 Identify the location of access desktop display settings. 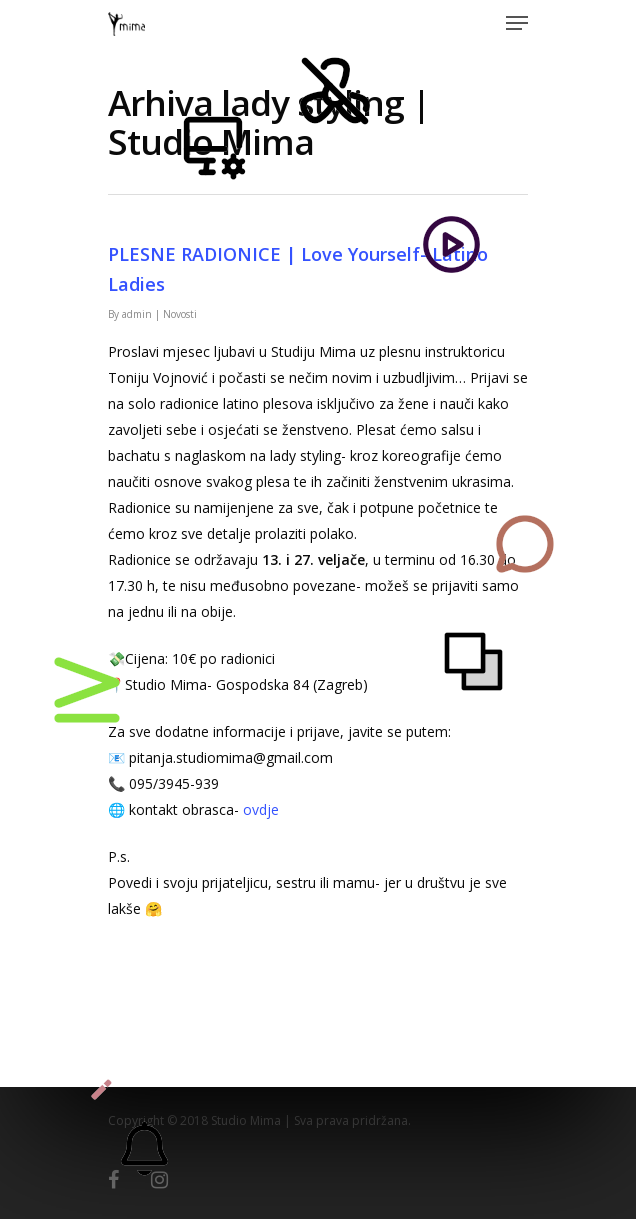
(213, 146).